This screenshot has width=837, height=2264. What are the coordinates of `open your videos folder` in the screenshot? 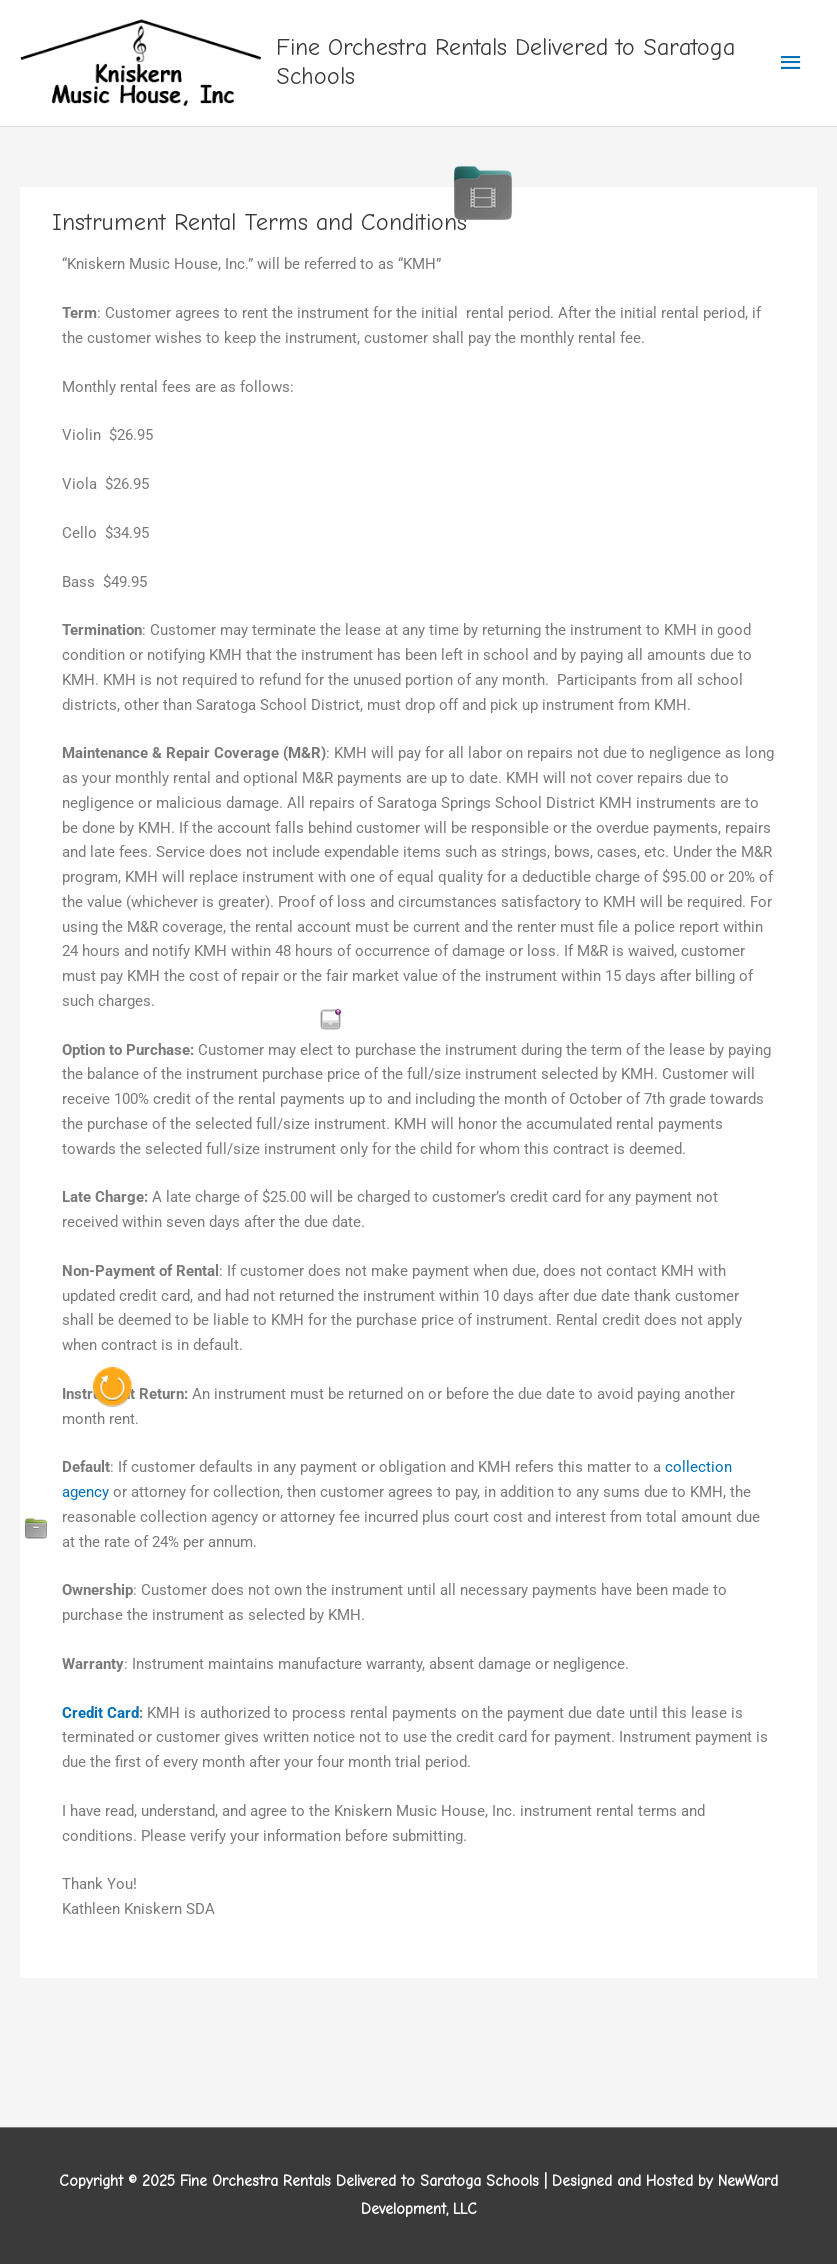 It's located at (483, 193).